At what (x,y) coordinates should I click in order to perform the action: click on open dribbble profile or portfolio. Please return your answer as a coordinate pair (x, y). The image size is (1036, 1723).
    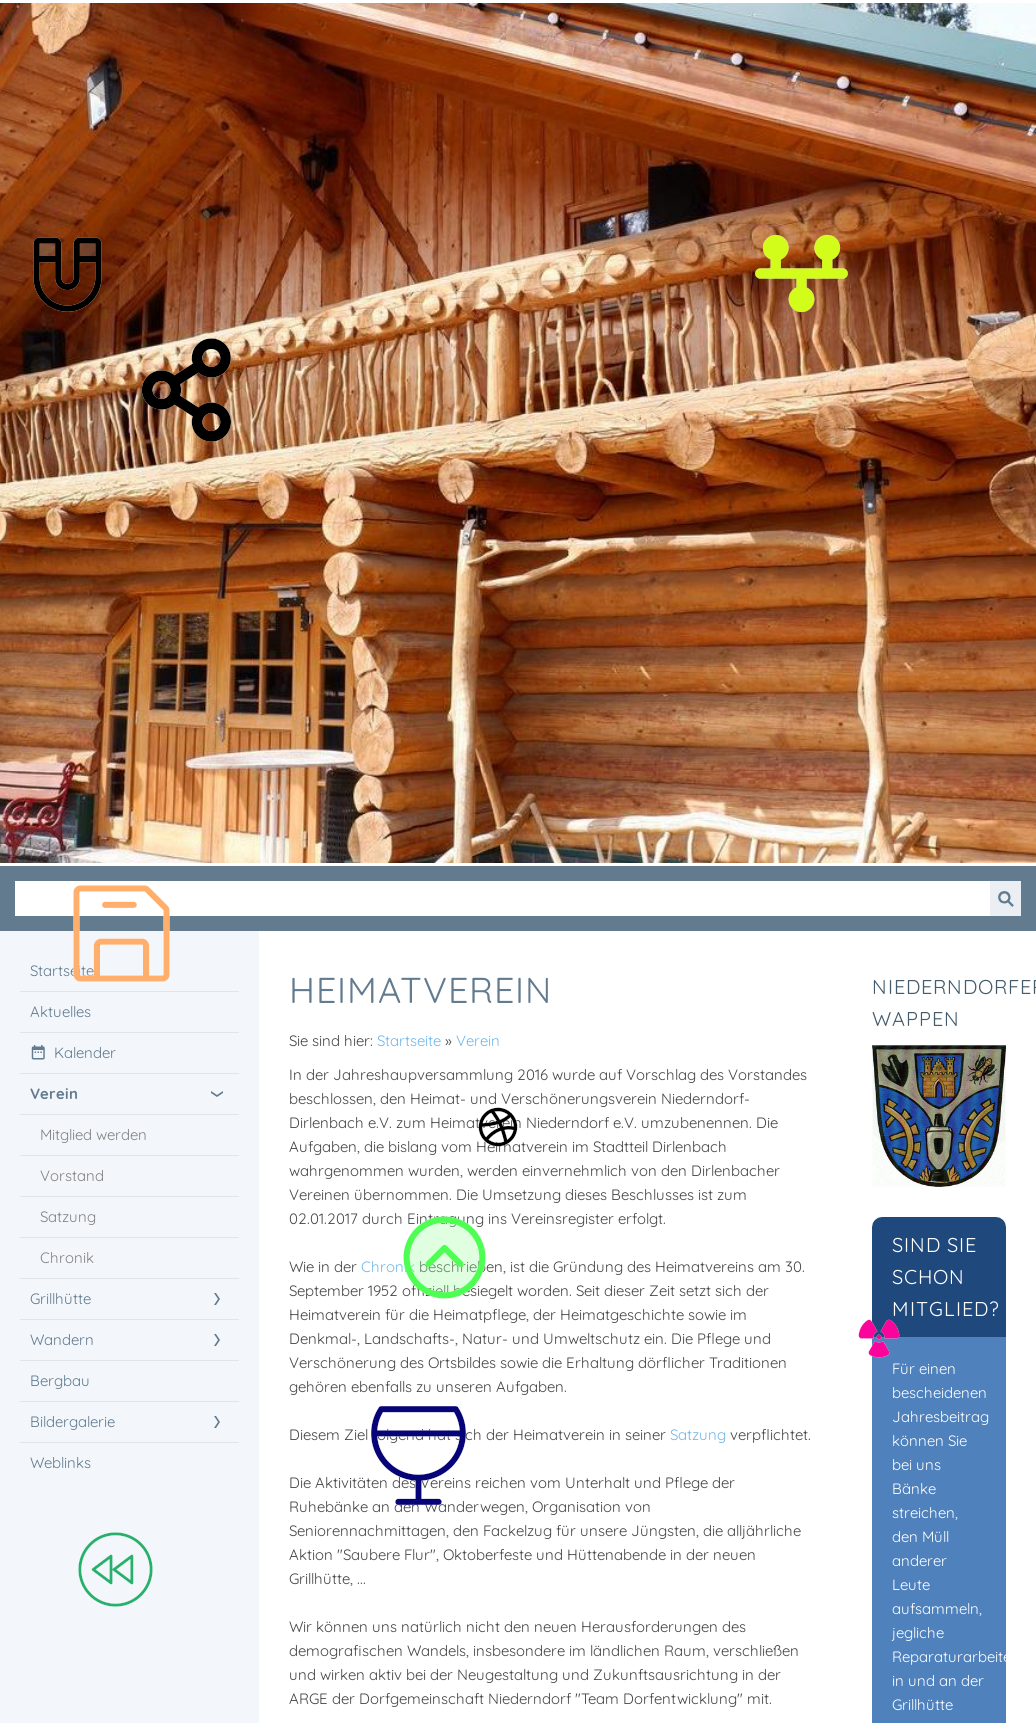
    Looking at the image, I should click on (498, 1127).